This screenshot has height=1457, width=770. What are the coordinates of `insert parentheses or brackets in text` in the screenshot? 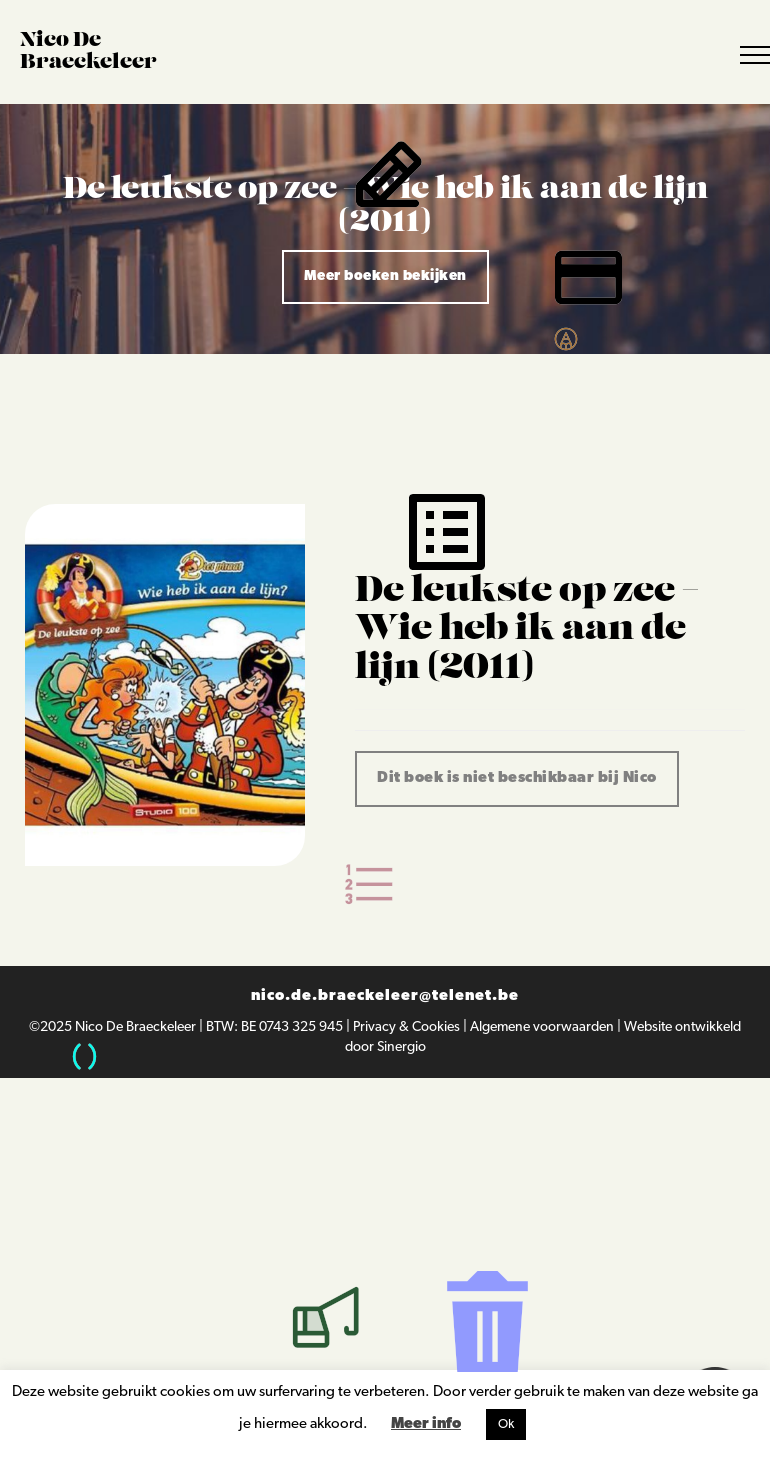 It's located at (84, 1056).